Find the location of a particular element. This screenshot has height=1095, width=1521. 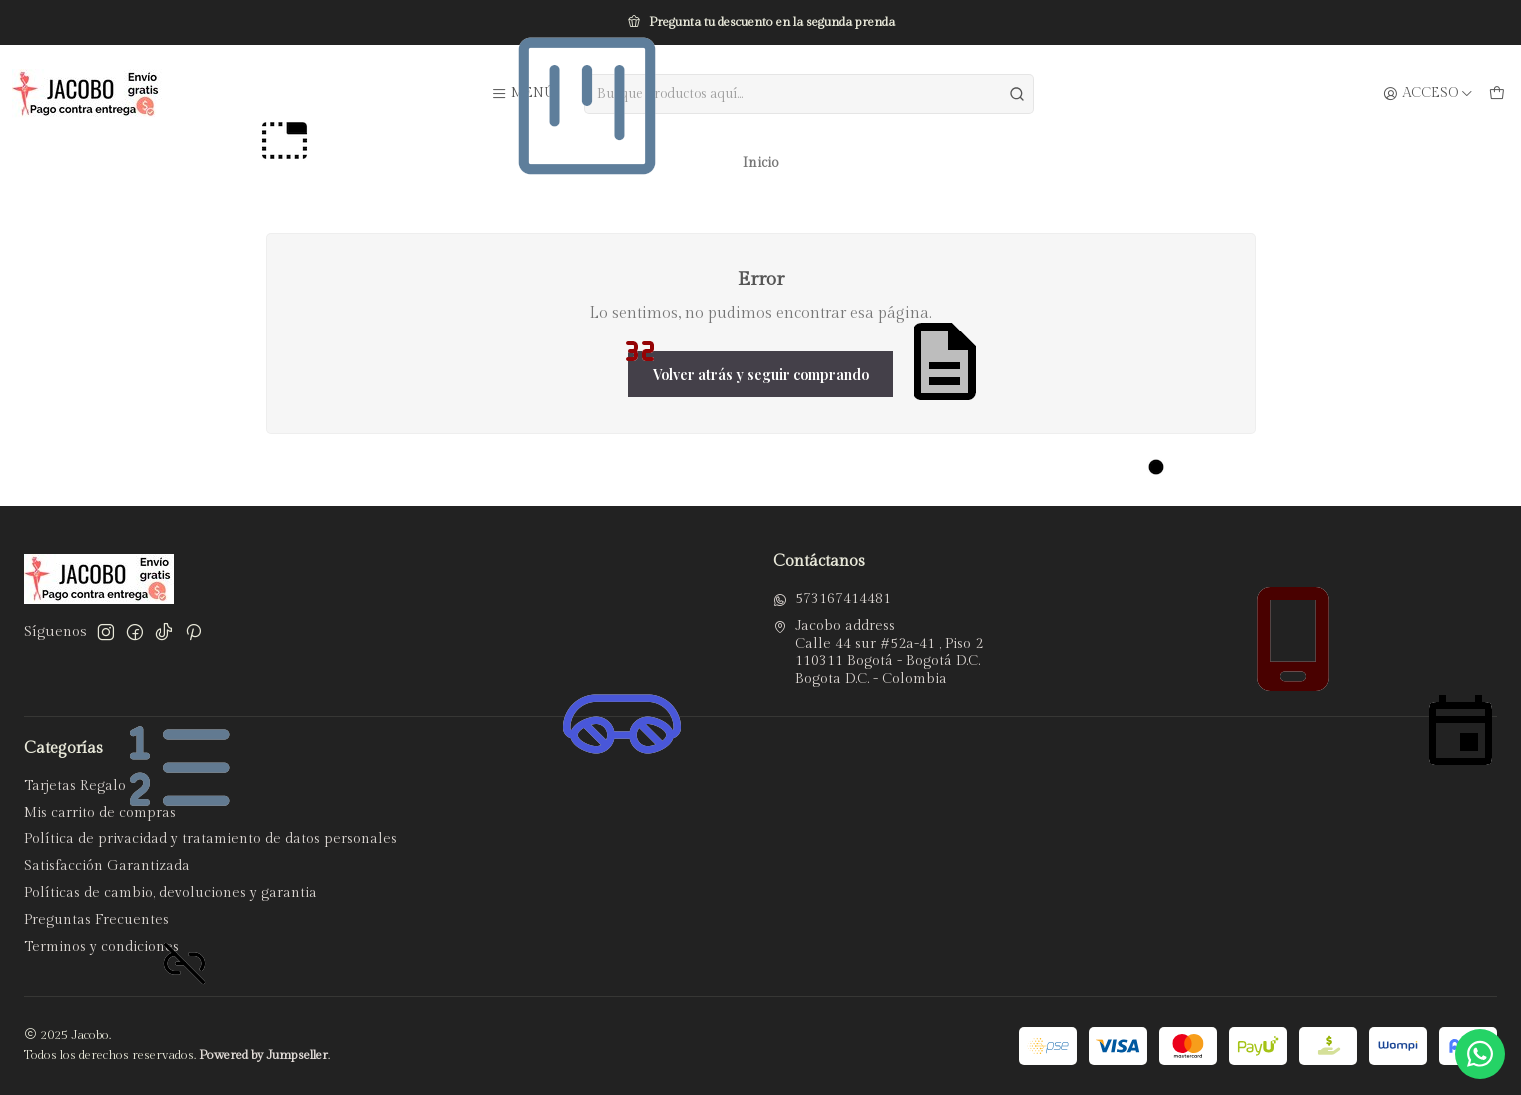

an inactive or background browser tab is located at coordinates (284, 140).